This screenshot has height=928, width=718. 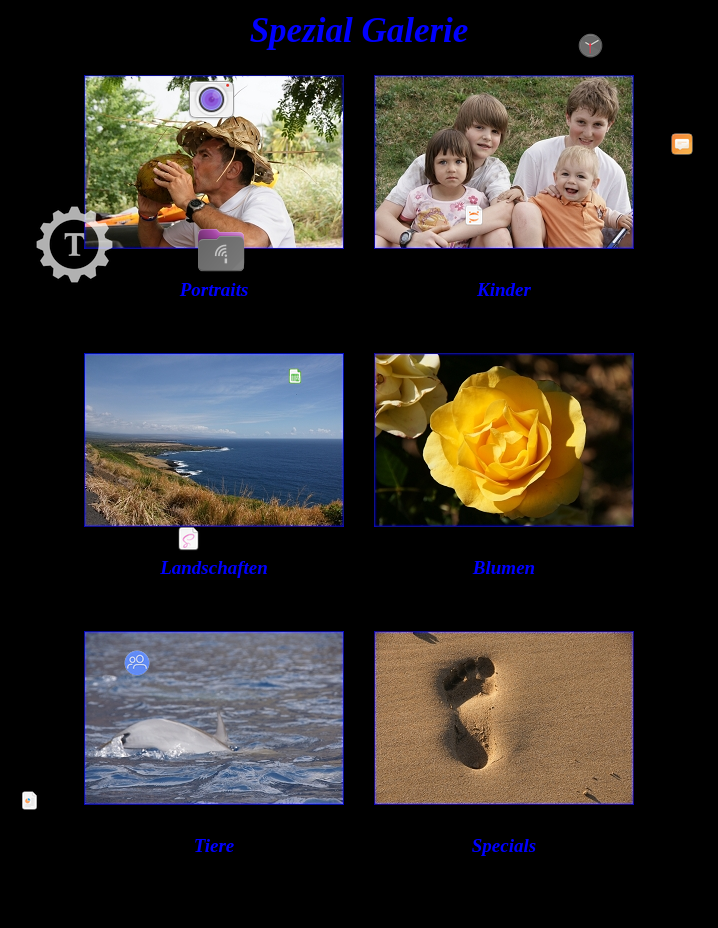 I want to click on open cheese webcam application, so click(x=211, y=99).